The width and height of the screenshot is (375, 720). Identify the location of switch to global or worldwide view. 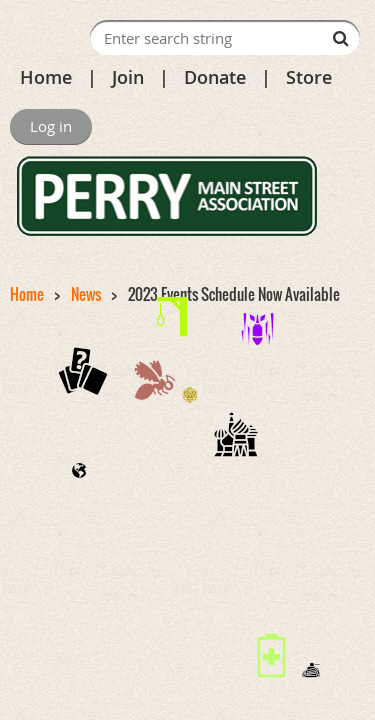
(79, 470).